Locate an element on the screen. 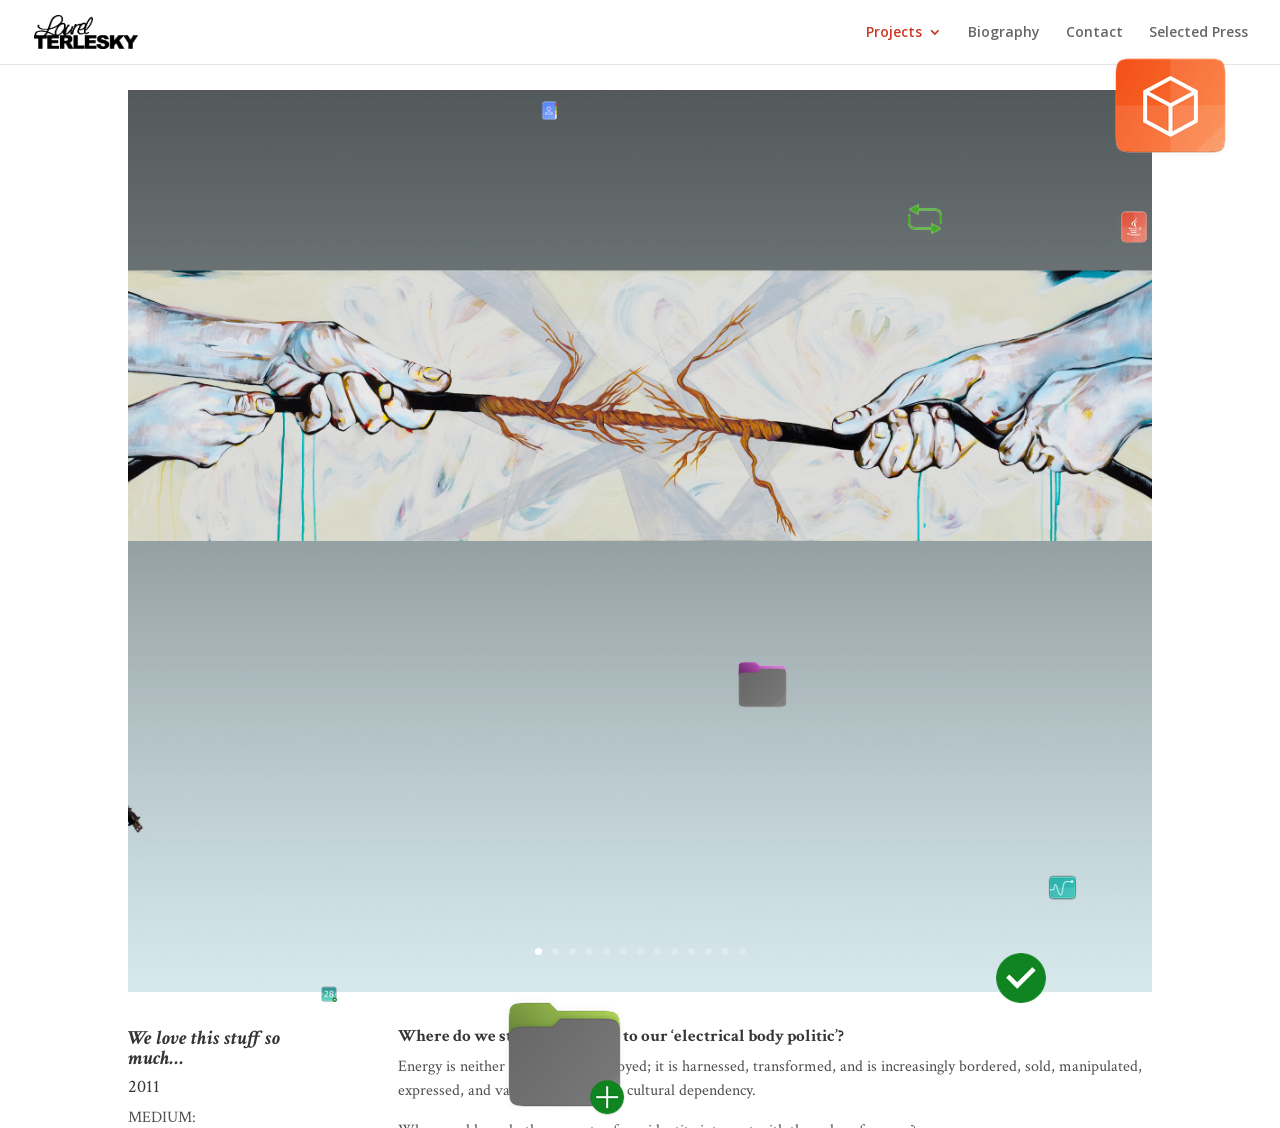  open a Blender 3D project file is located at coordinates (1170, 101).